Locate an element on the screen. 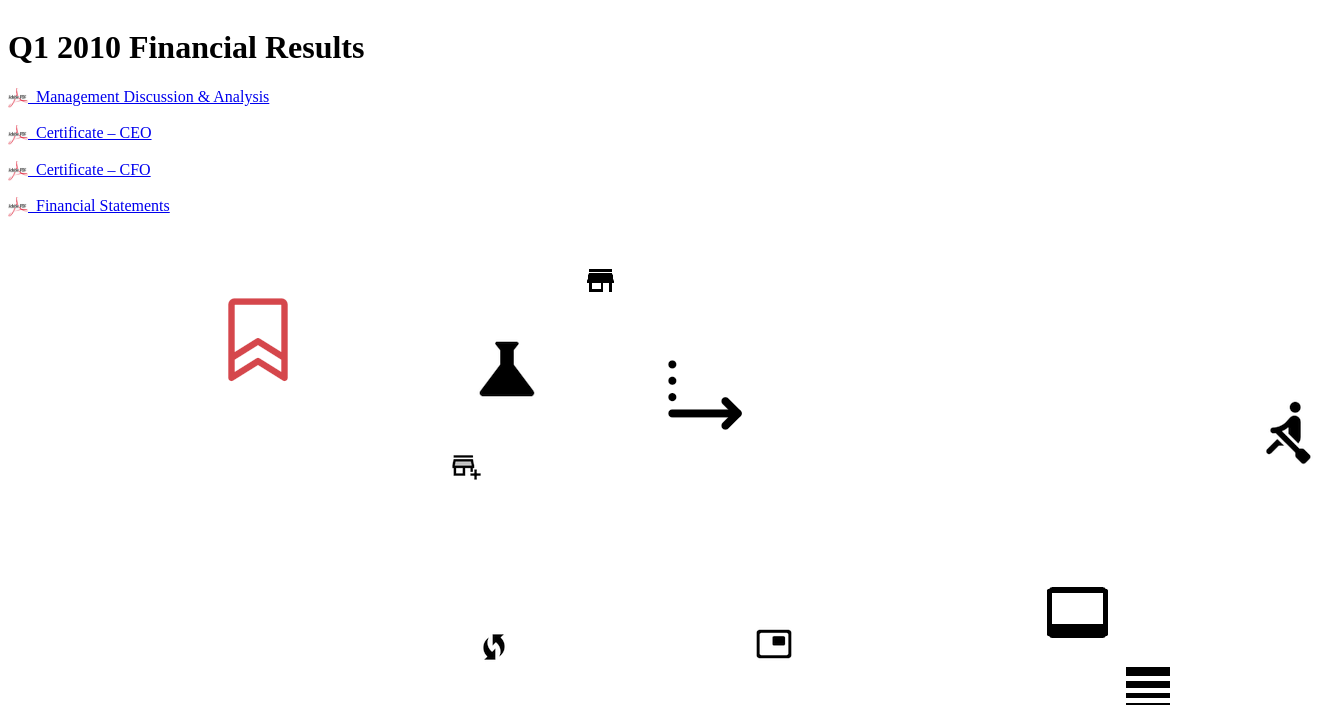  enable picture-in-picture mode is located at coordinates (774, 644).